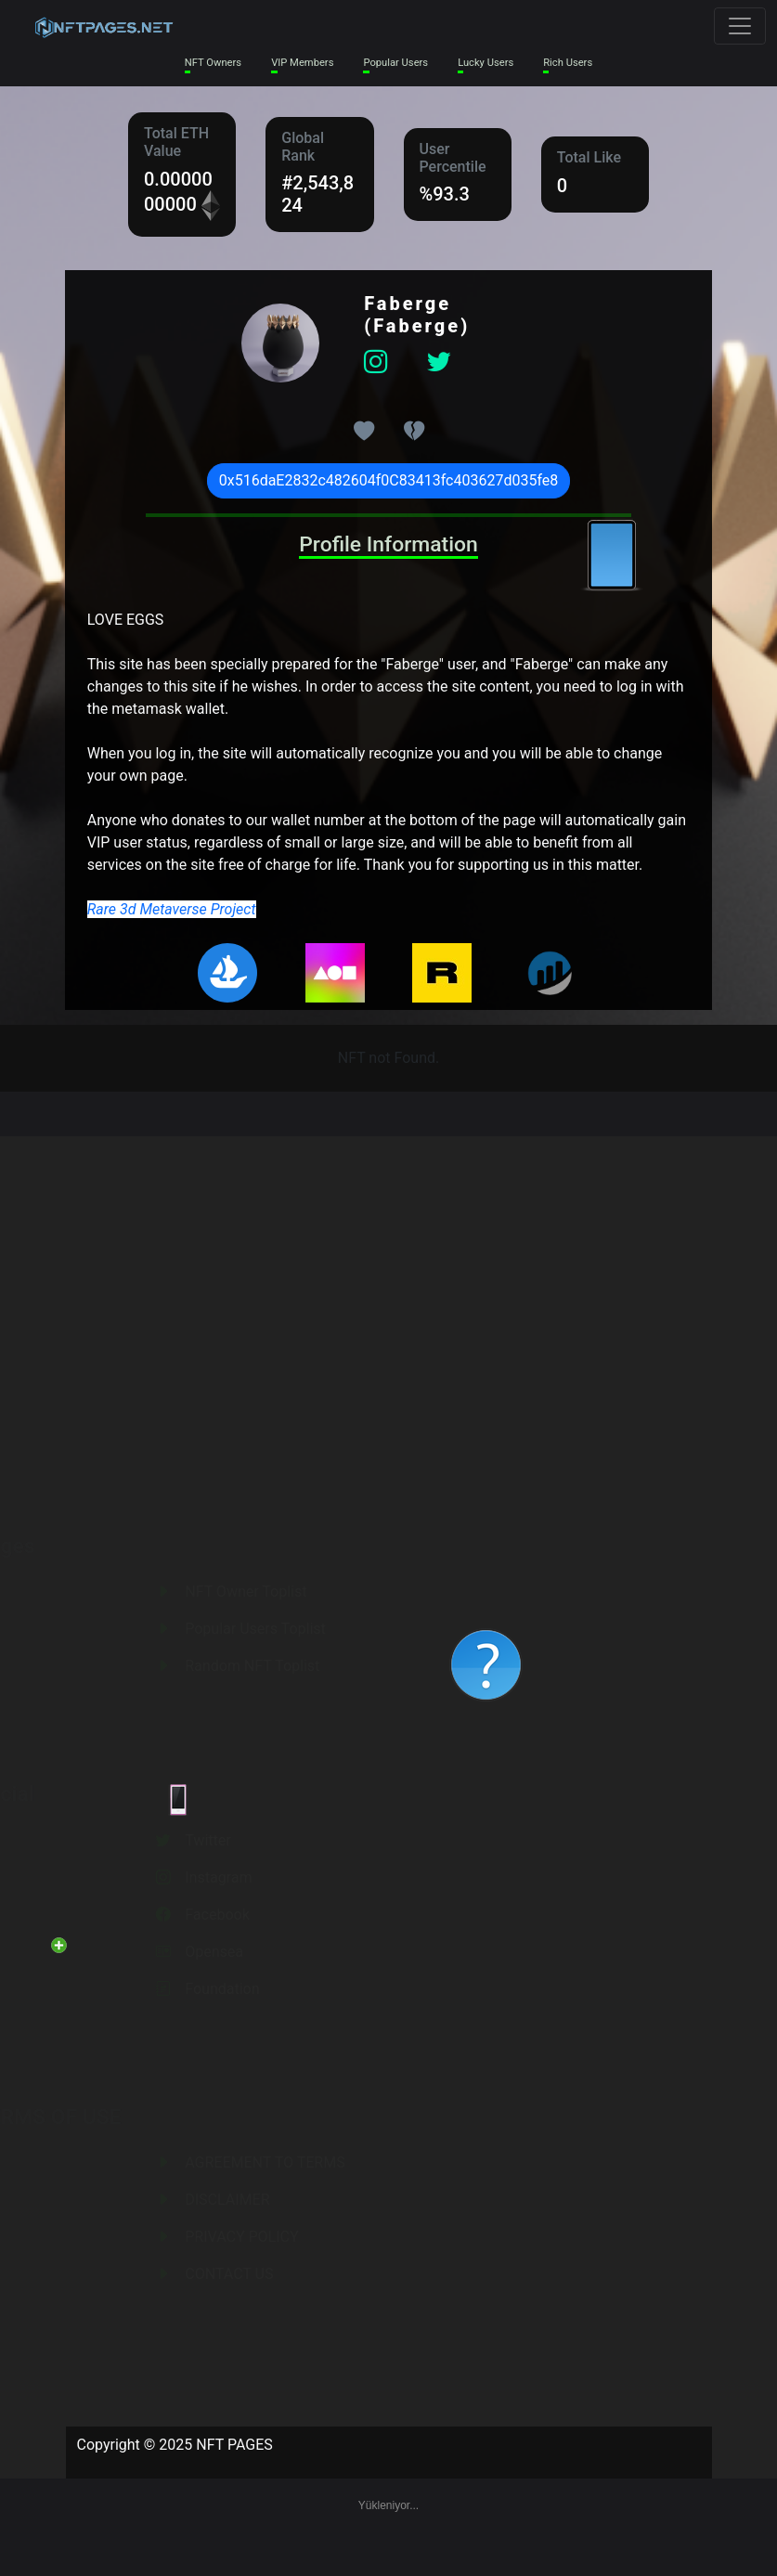 The width and height of the screenshot is (777, 2576). What do you see at coordinates (58, 1945) in the screenshot?
I see `add a new item to the list` at bounding box center [58, 1945].